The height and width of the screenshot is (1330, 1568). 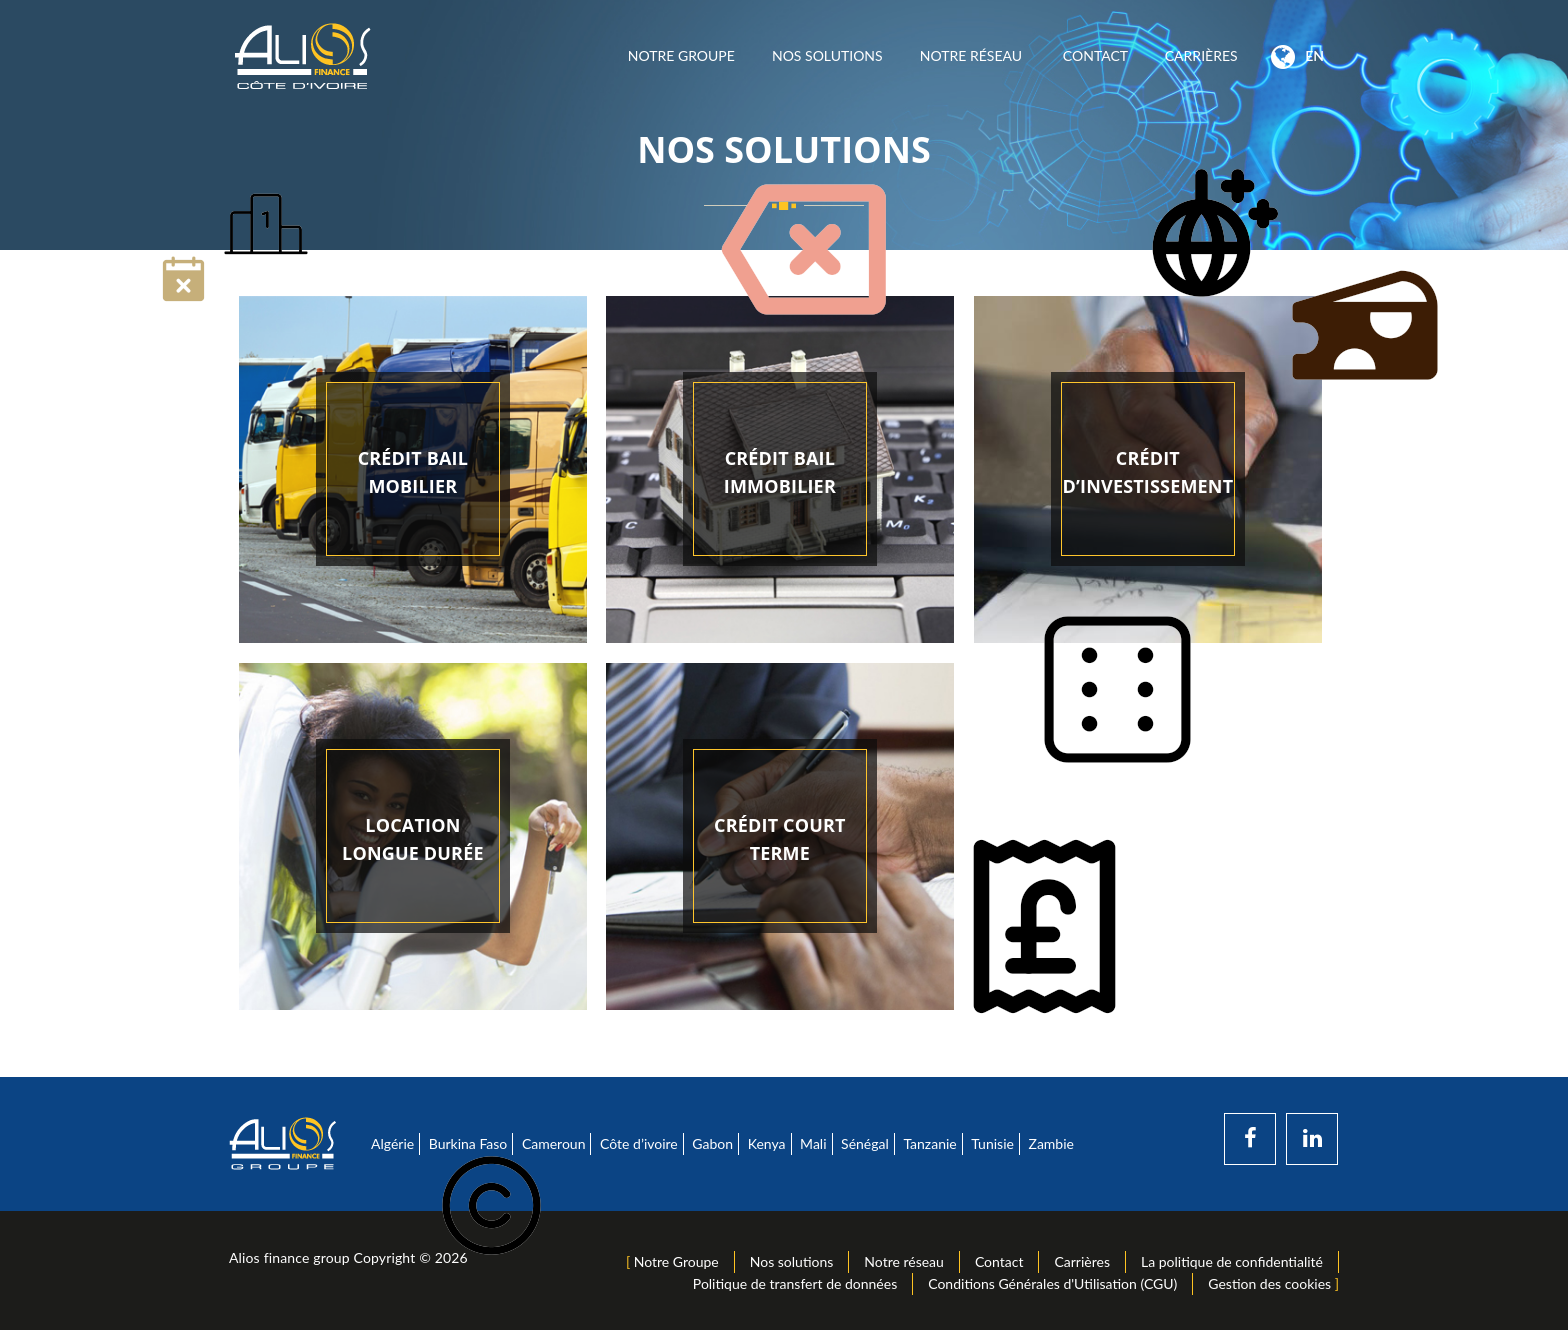 I want to click on view receipt or transaction in pounds sterling, so click(x=1044, y=926).